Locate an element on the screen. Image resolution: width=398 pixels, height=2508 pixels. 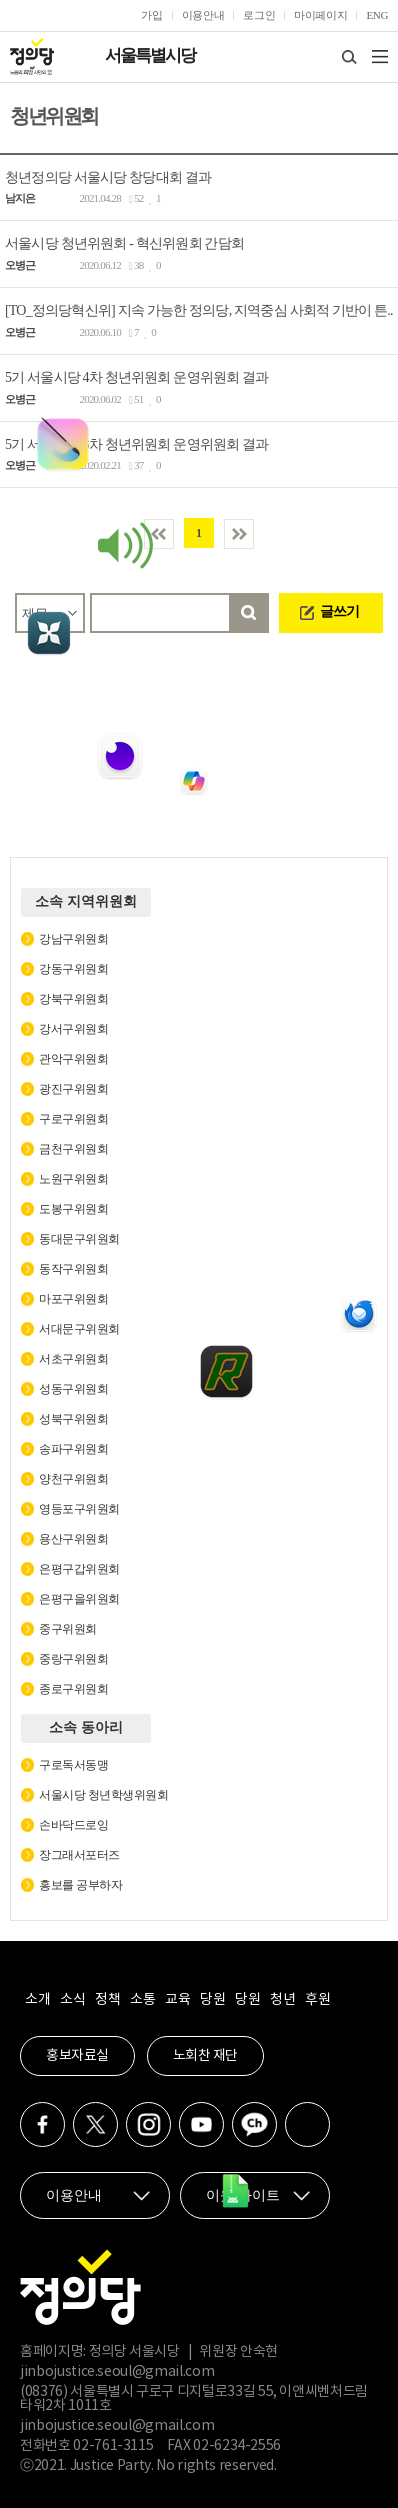
adjust speaker or audio output settings is located at coordinates (125, 545).